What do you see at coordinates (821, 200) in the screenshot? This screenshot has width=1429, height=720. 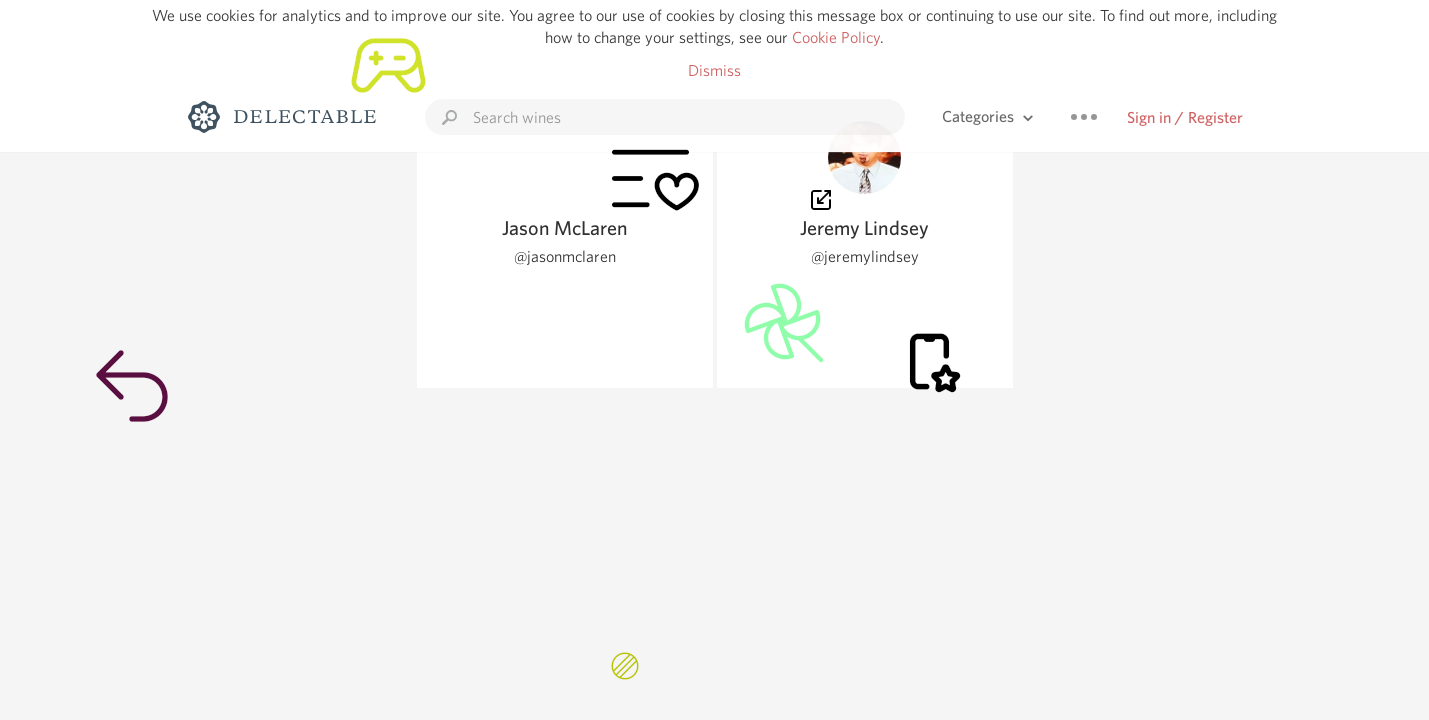 I see `resize or scale an element` at bounding box center [821, 200].